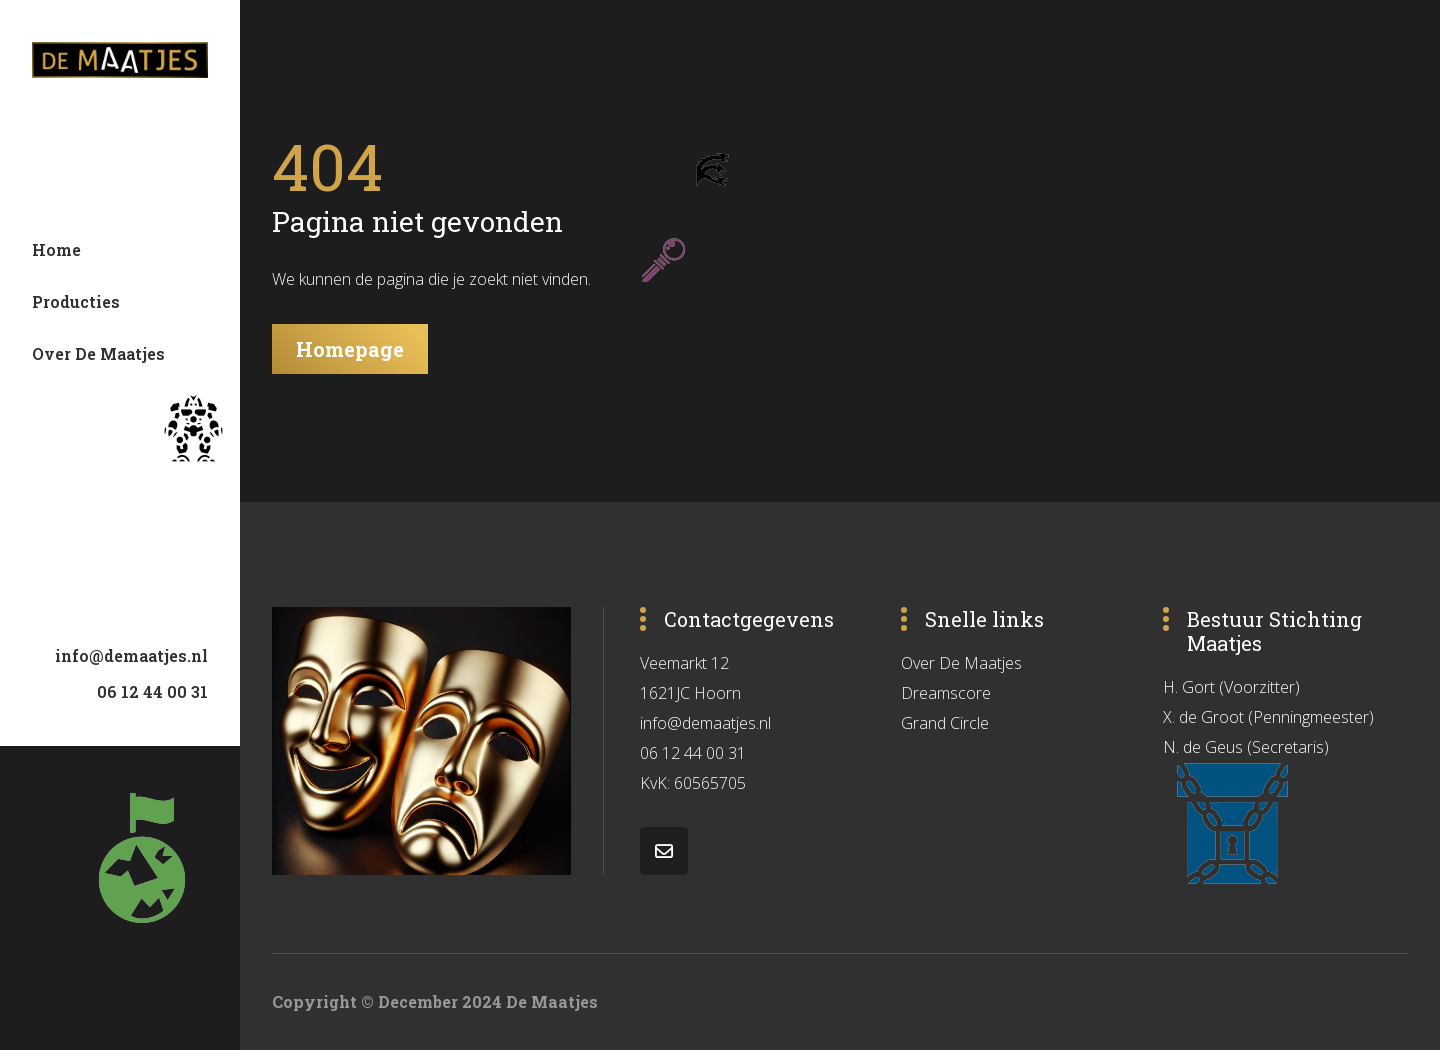 This screenshot has height=1050, width=1440. I want to click on cast a spell or use magic ability, so click(666, 258).